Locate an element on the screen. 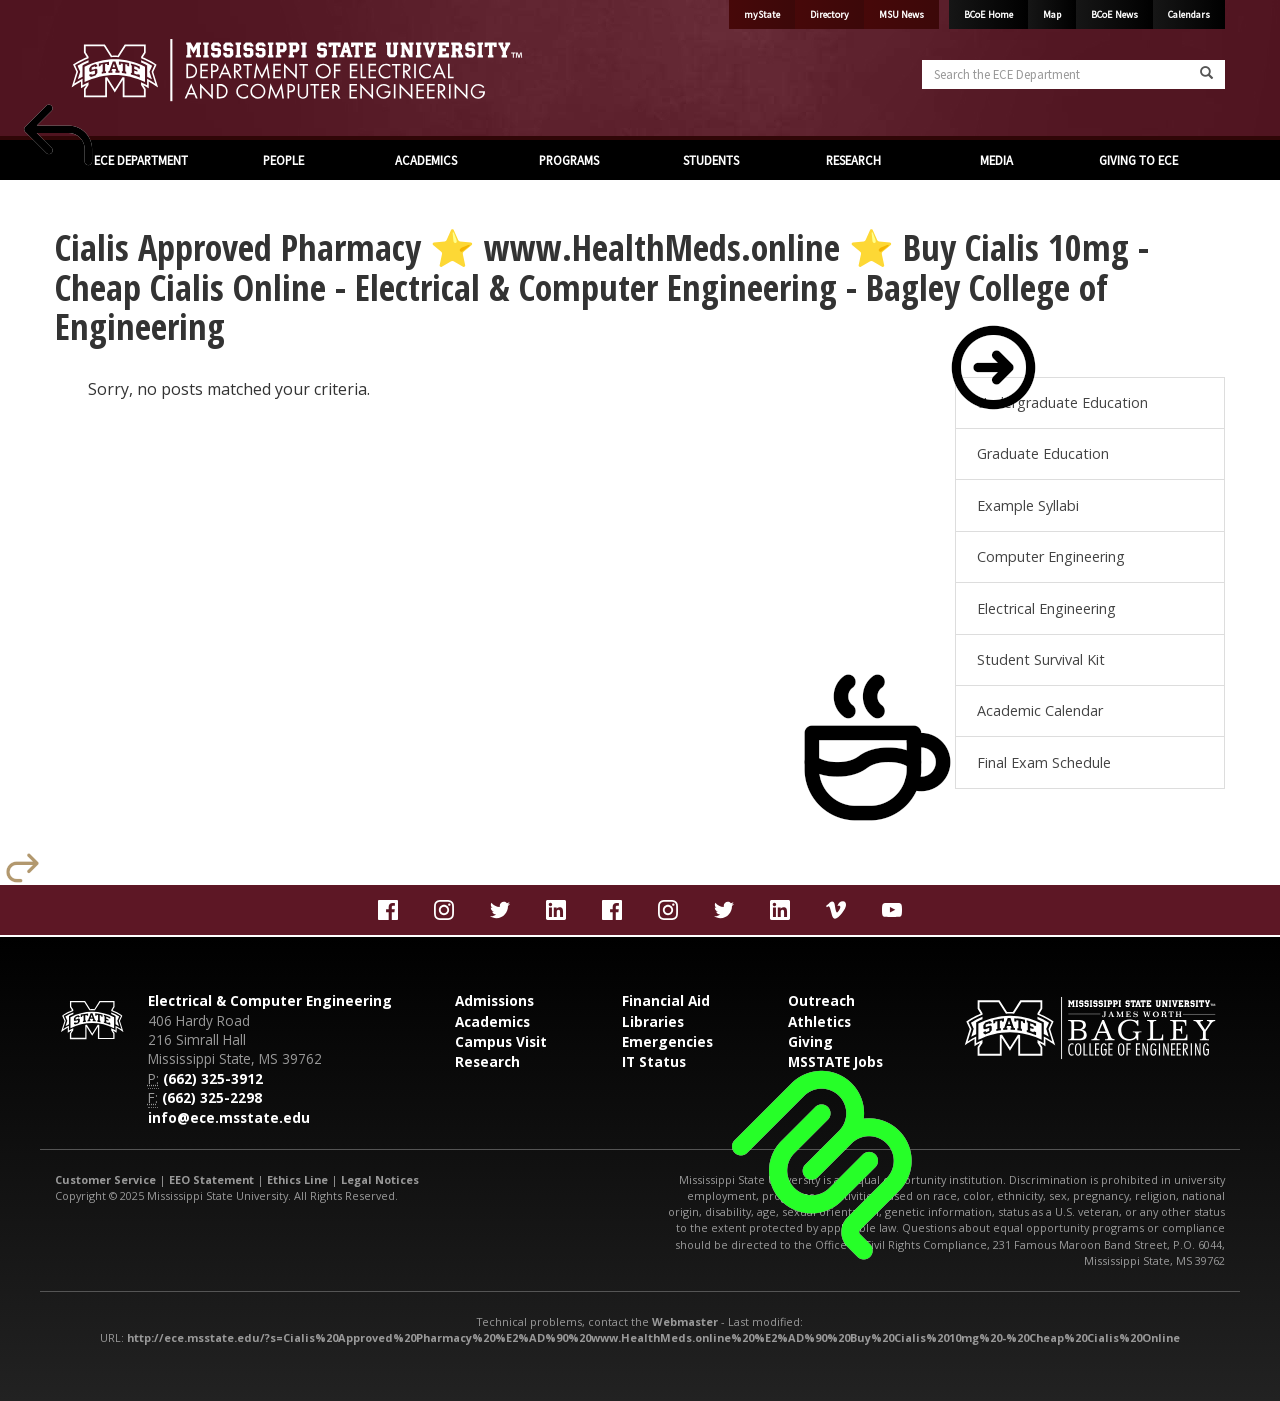 Image resolution: width=1280 pixels, height=1401 pixels. go to next step or screen is located at coordinates (993, 367).